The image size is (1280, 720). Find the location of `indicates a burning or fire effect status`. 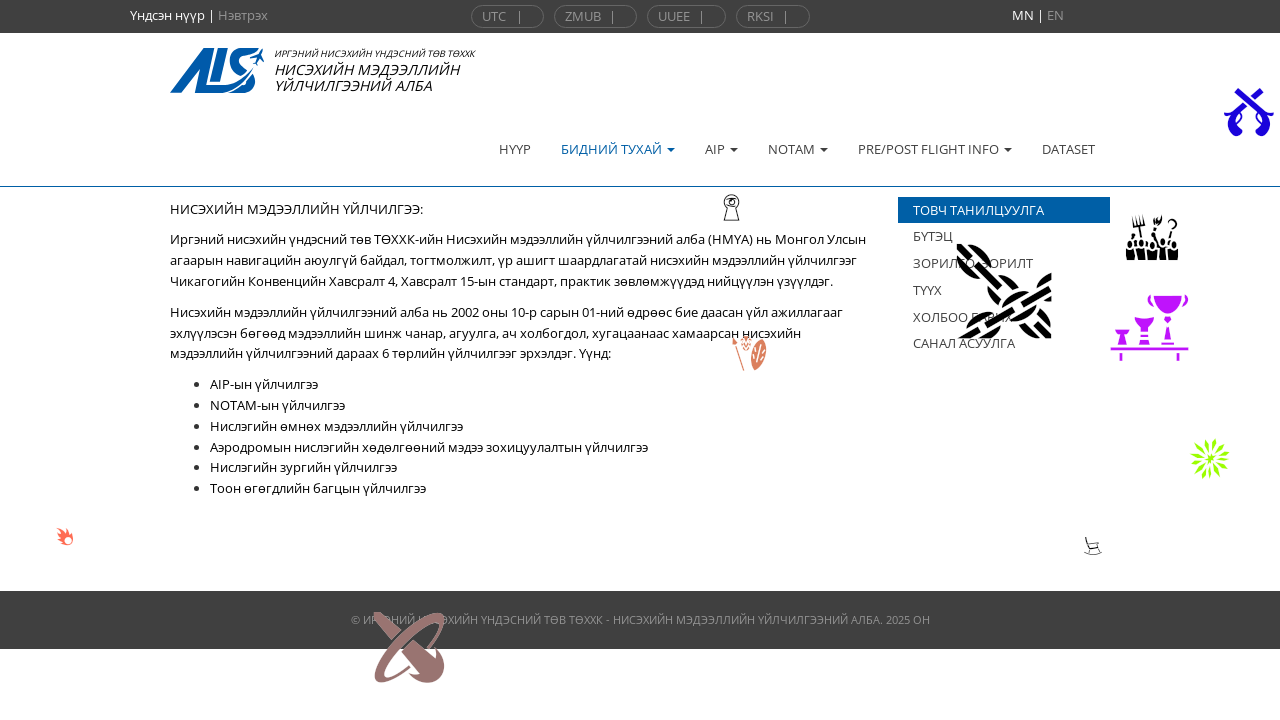

indicates a burning or fire effect status is located at coordinates (64, 536).